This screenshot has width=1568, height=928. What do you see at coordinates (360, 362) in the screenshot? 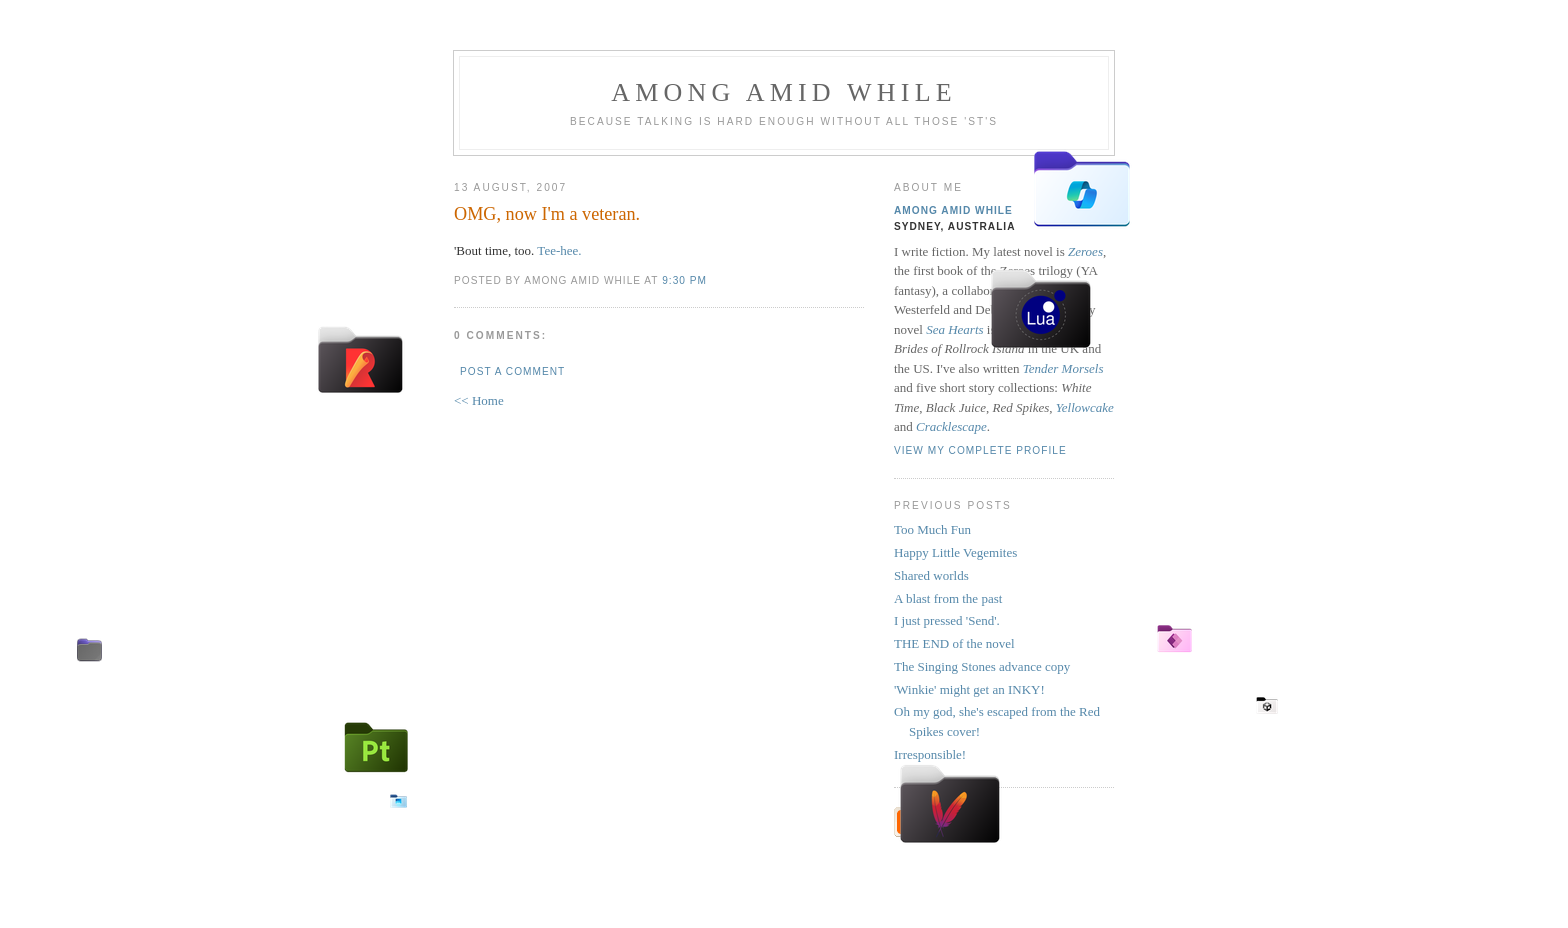
I see `open rollup.js project folder` at bounding box center [360, 362].